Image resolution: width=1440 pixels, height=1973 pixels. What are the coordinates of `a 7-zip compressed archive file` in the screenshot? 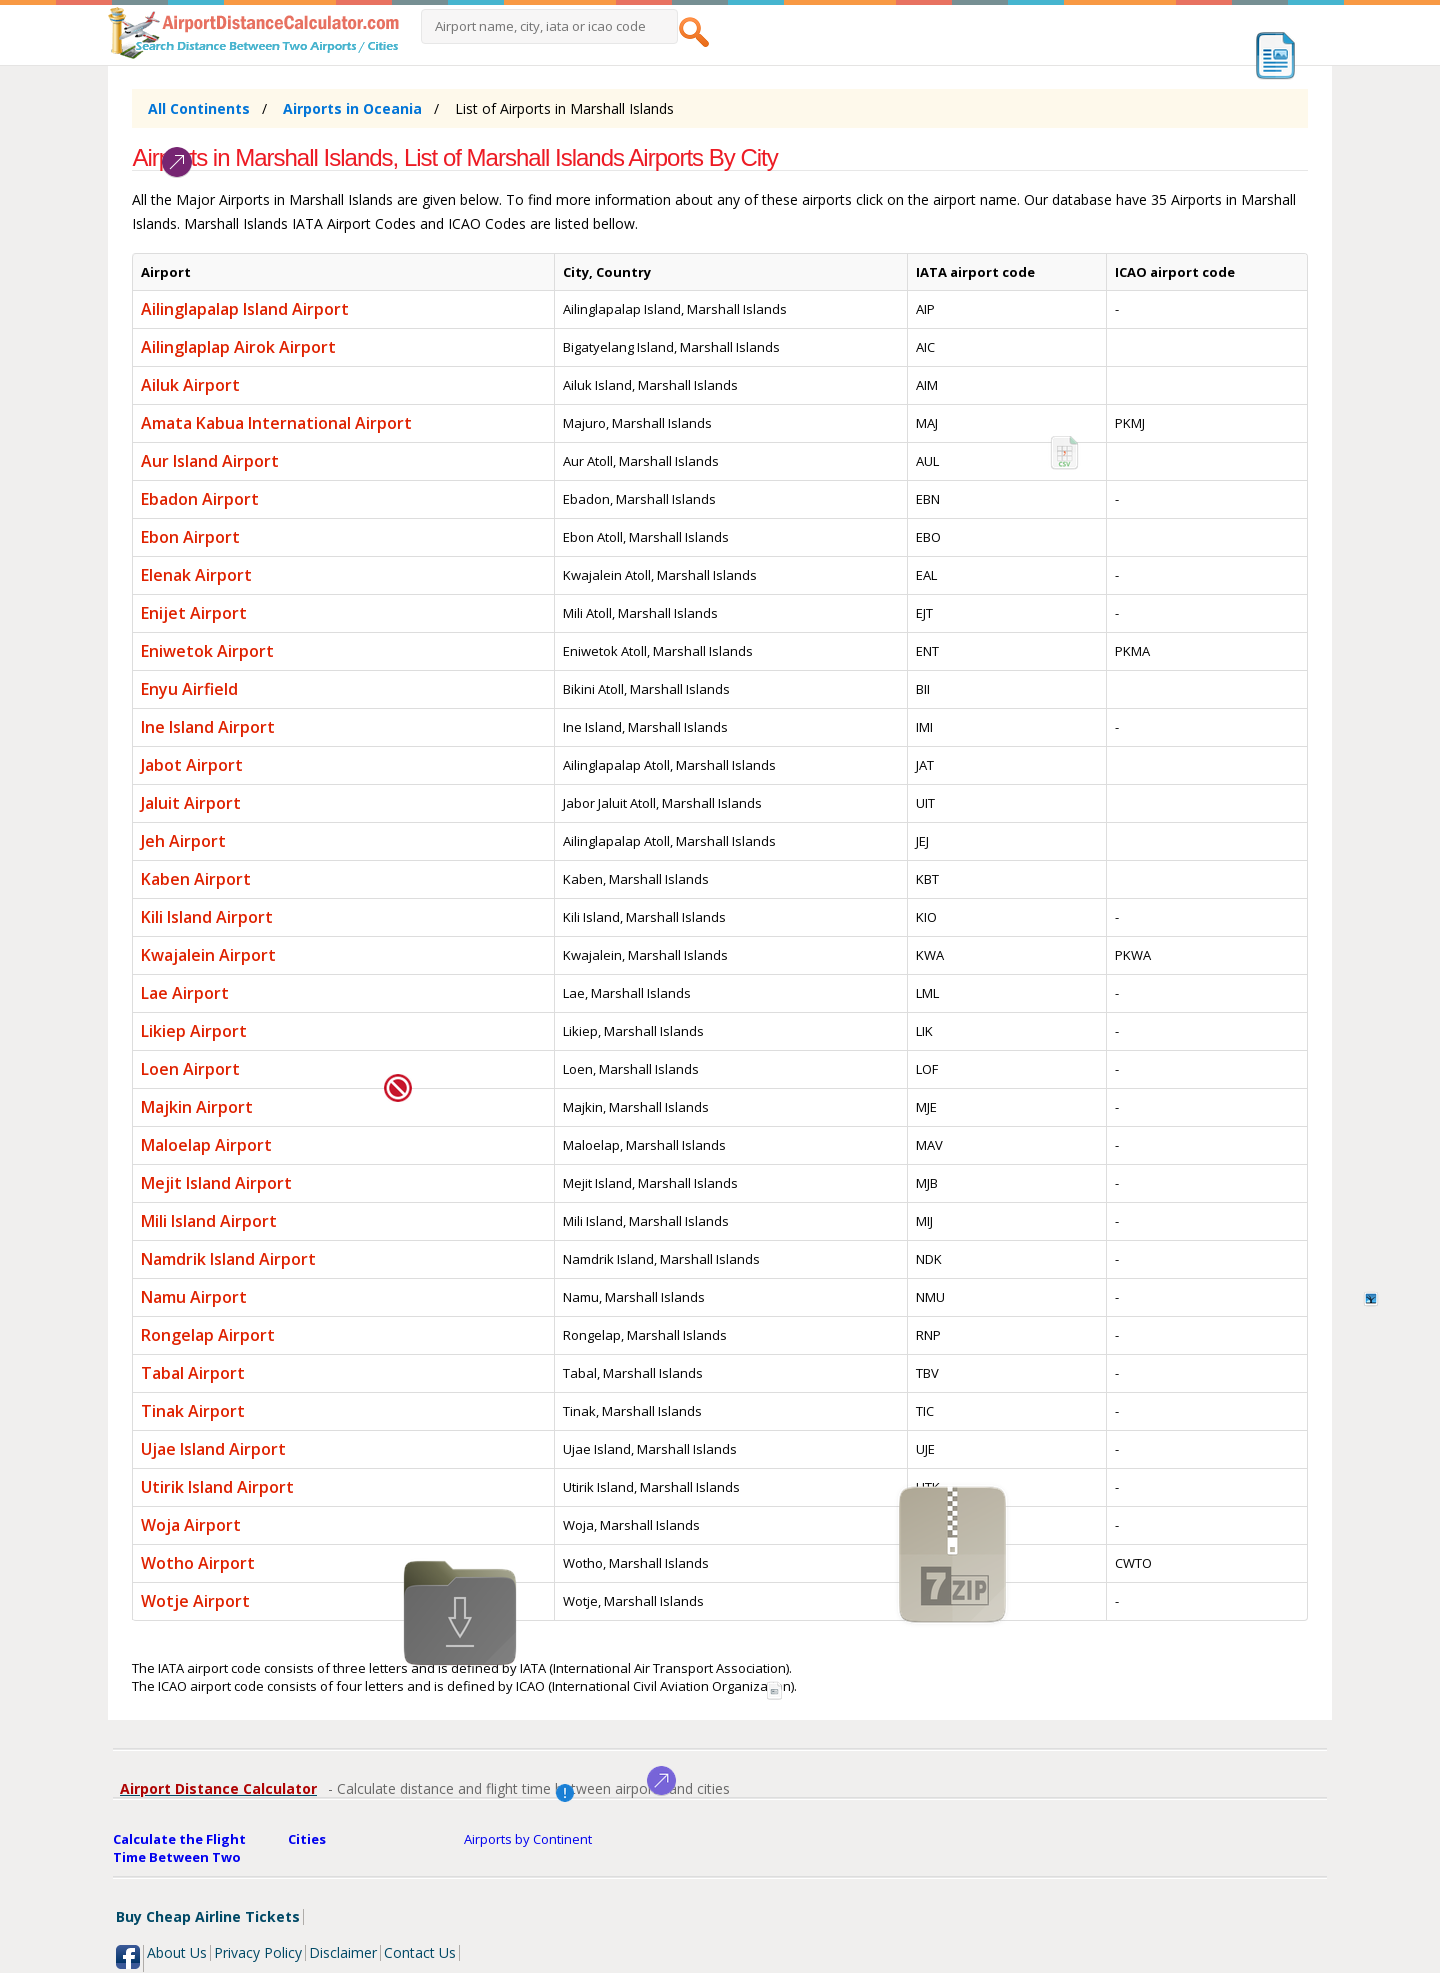 It's located at (952, 1554).